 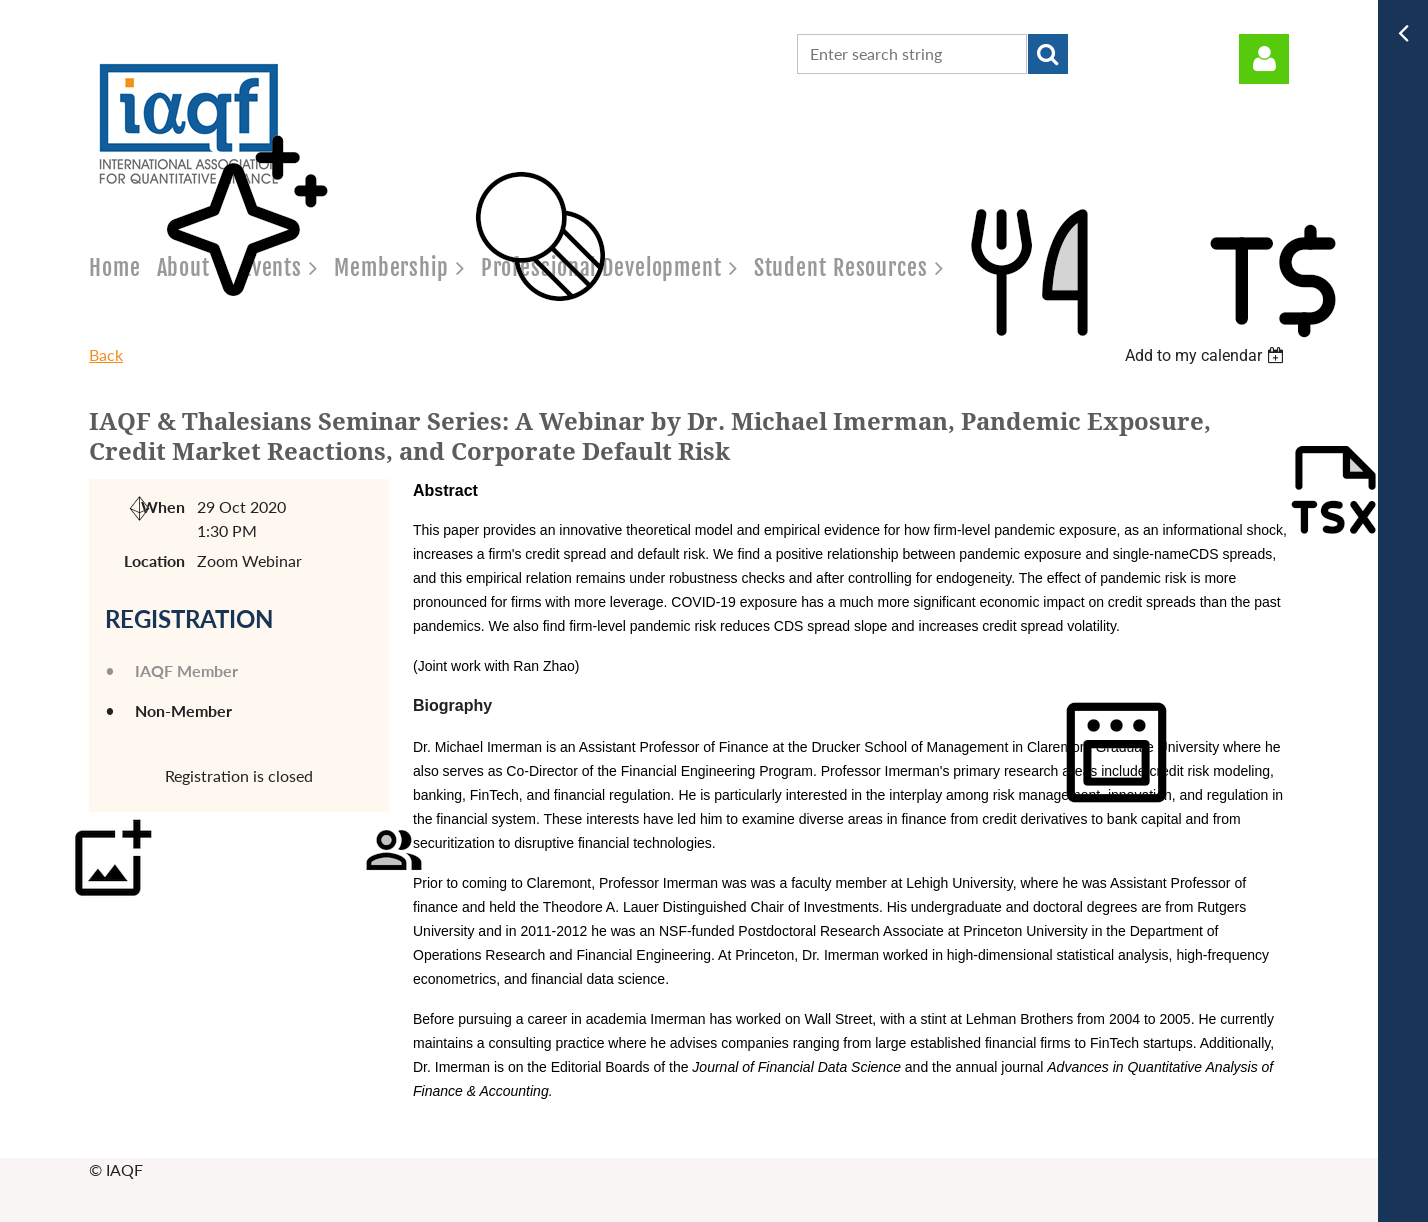 What do you see at coordinates (1273, 281) in the screenshot?
I see `represents Tongan paʻanga currency (T$)` at bounding box center [1273, 281].